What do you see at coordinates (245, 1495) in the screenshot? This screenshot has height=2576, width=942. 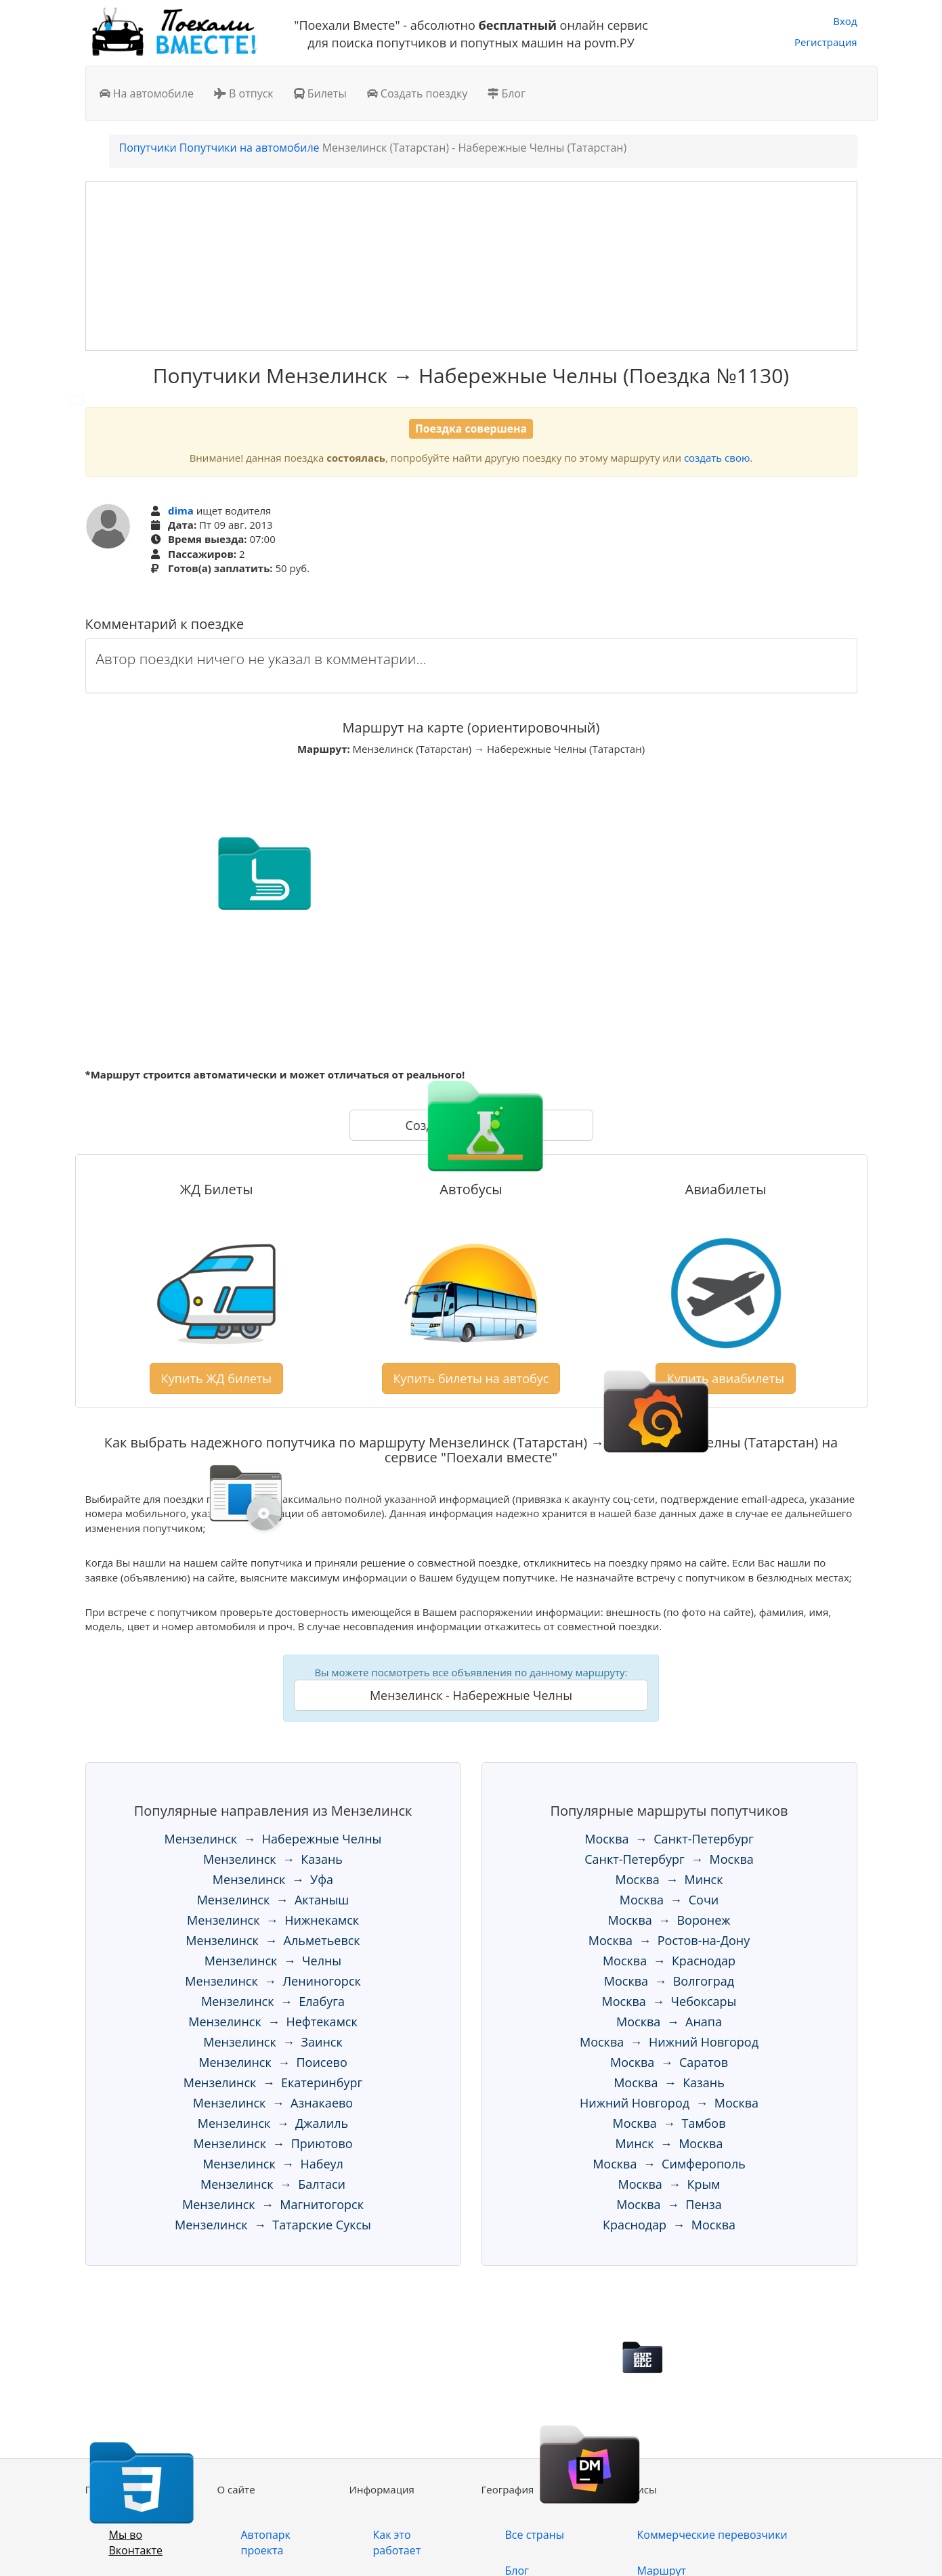 I see `open folder containing program executables` at bounding box center [245, 1495].